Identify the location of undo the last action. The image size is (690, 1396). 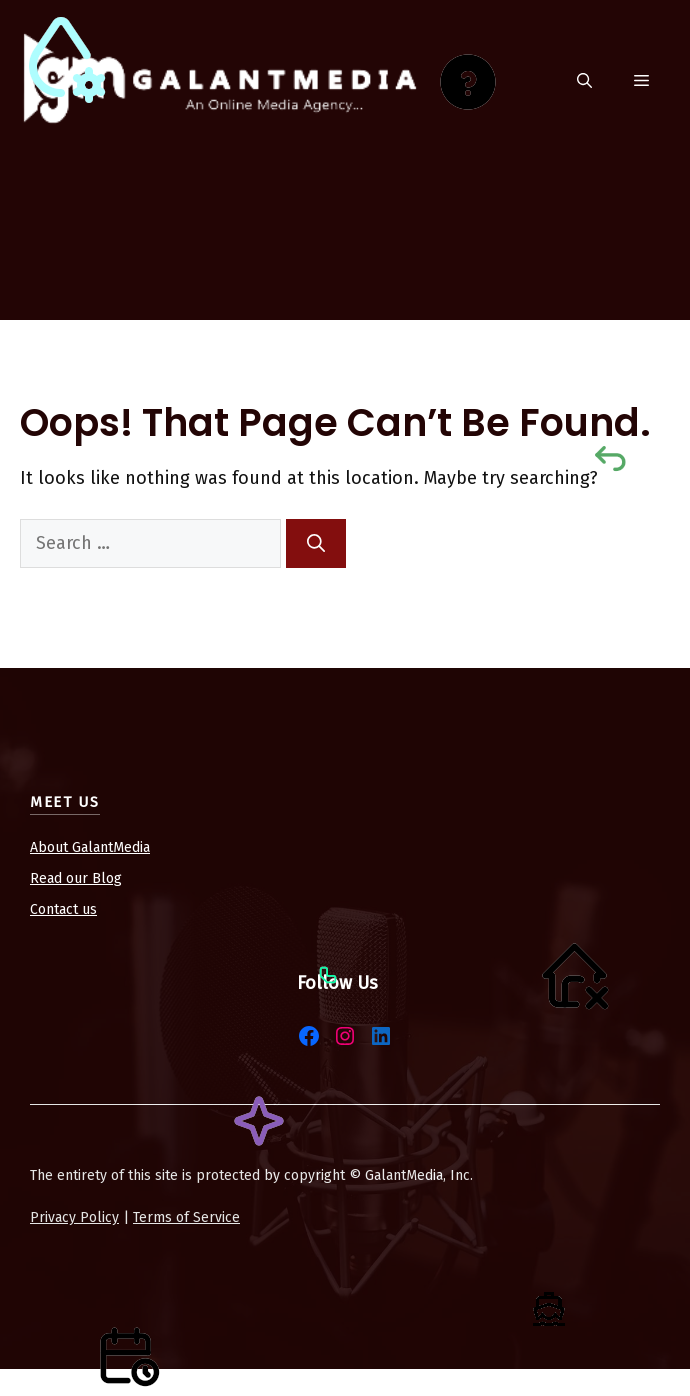
(609, 458).